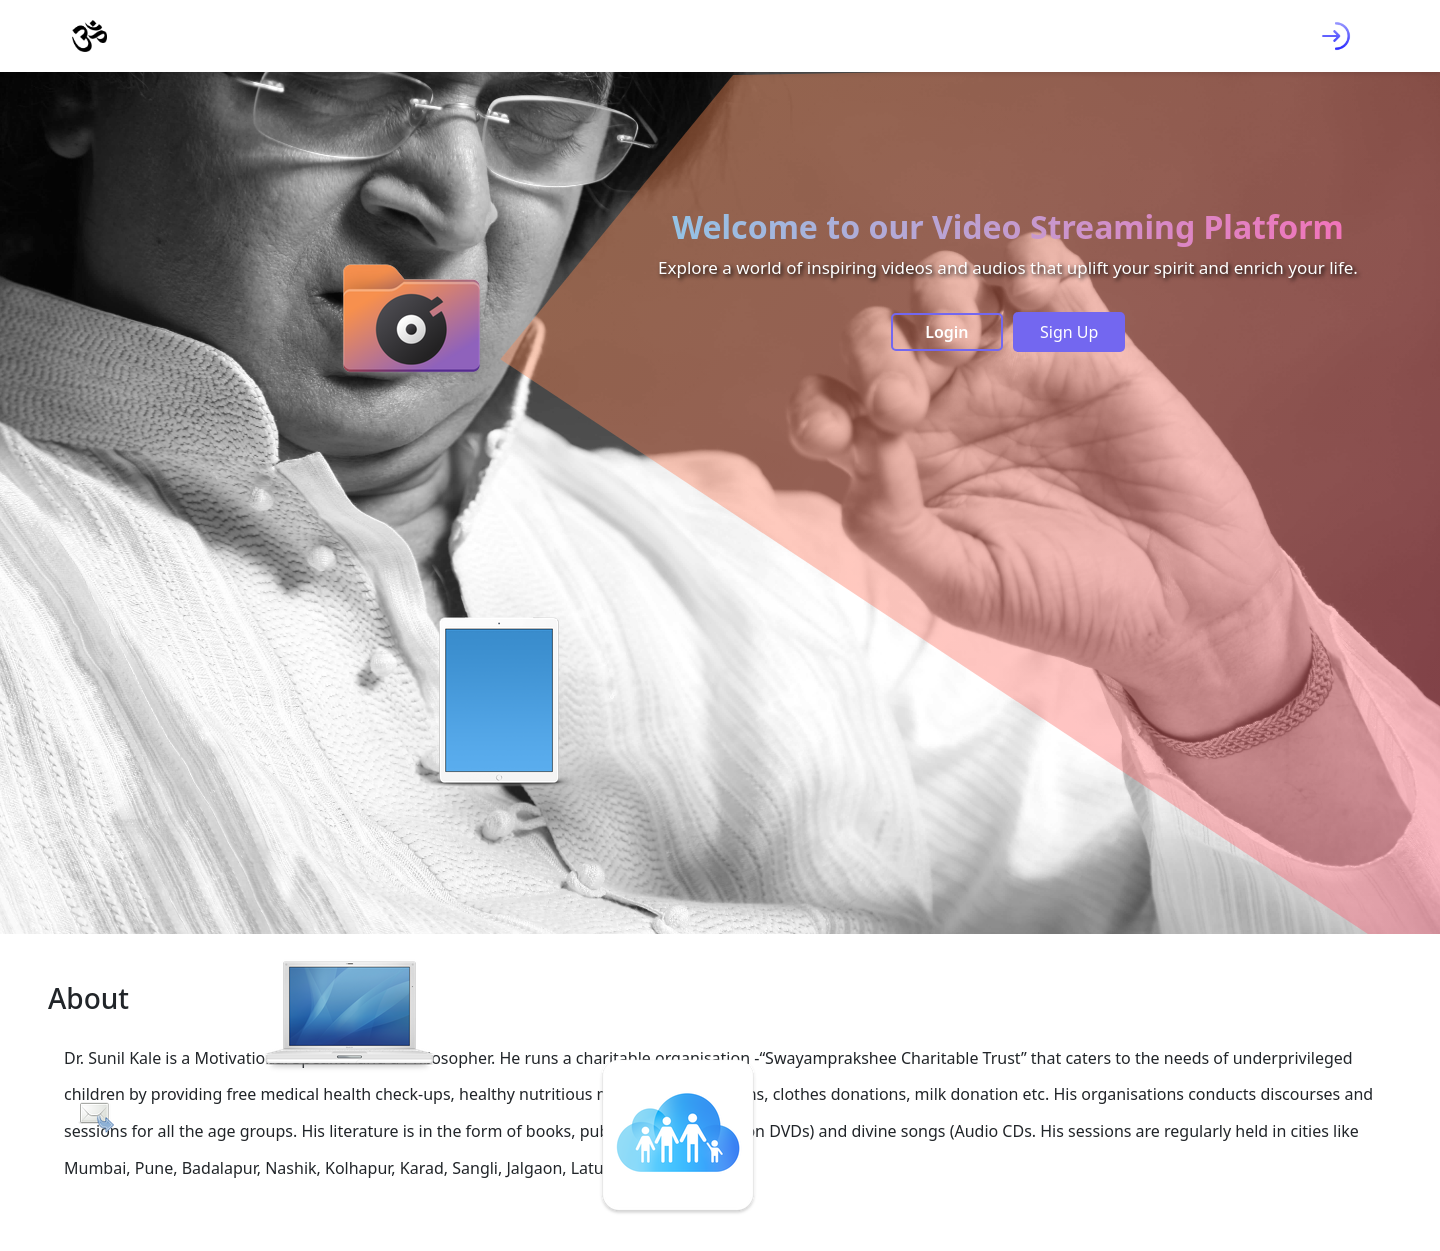 The image size is (1440, 1251). Describe the element at coordinates (349, 1010) in the screenshot. I see `represents an apple ibook g4 laptop device` at that location.